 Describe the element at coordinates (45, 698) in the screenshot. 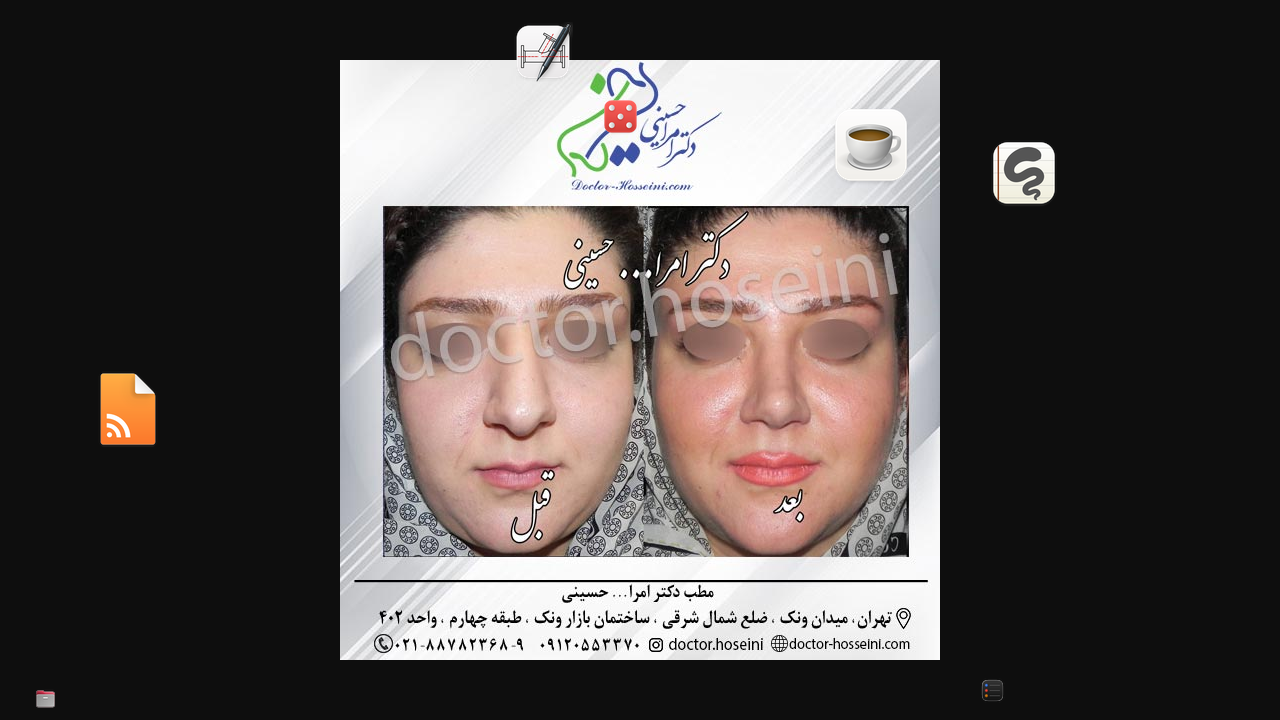

I see `open the file manager` at that location.